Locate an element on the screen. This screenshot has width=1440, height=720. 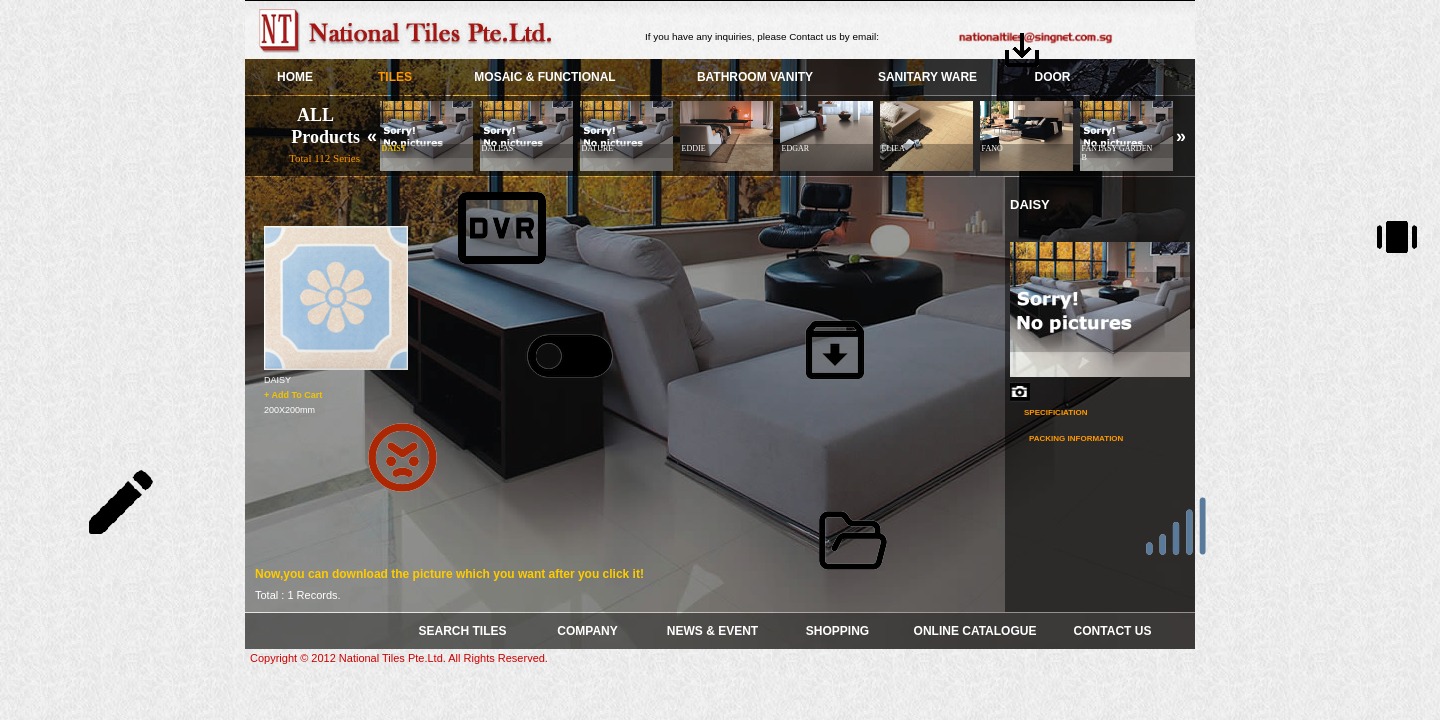
download file to device is located at coordinates (1022, 50).